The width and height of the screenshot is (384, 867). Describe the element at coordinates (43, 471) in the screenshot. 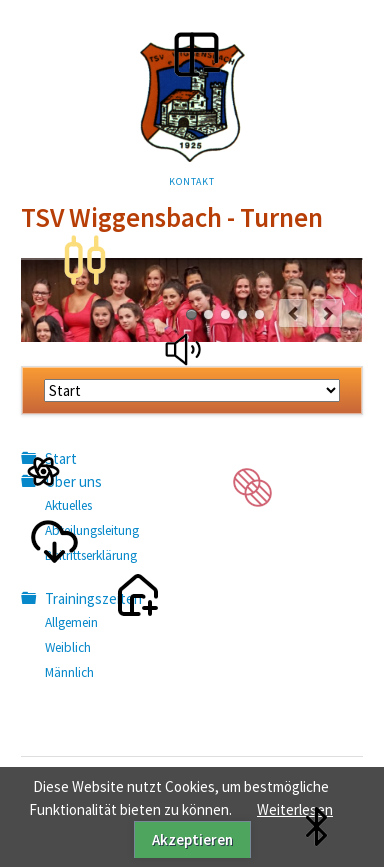

I see `indicates a React.js application or component` at that location.